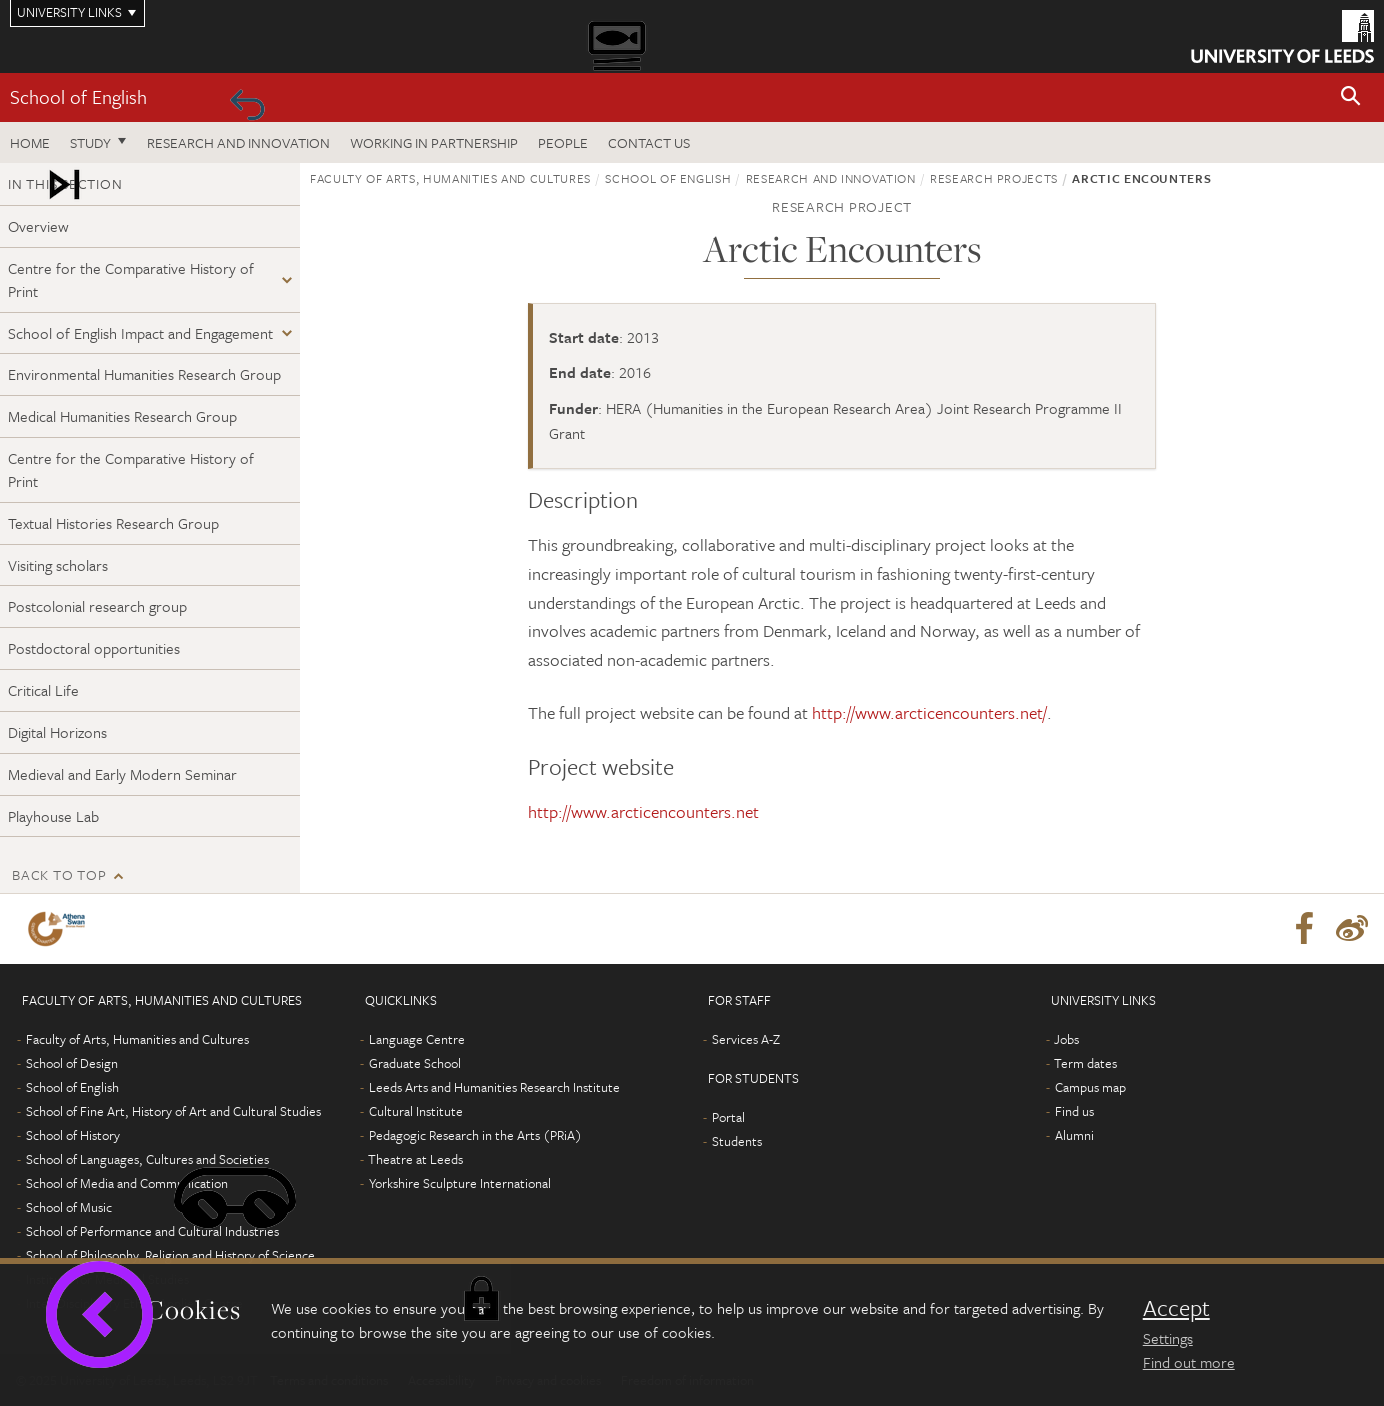 The height and width of the screenshot is (1406, 1384). What do you see at coordinates (617, 47) in the screenshot?
I see `view set meal or bento box options` at bounding box center [617, 47].